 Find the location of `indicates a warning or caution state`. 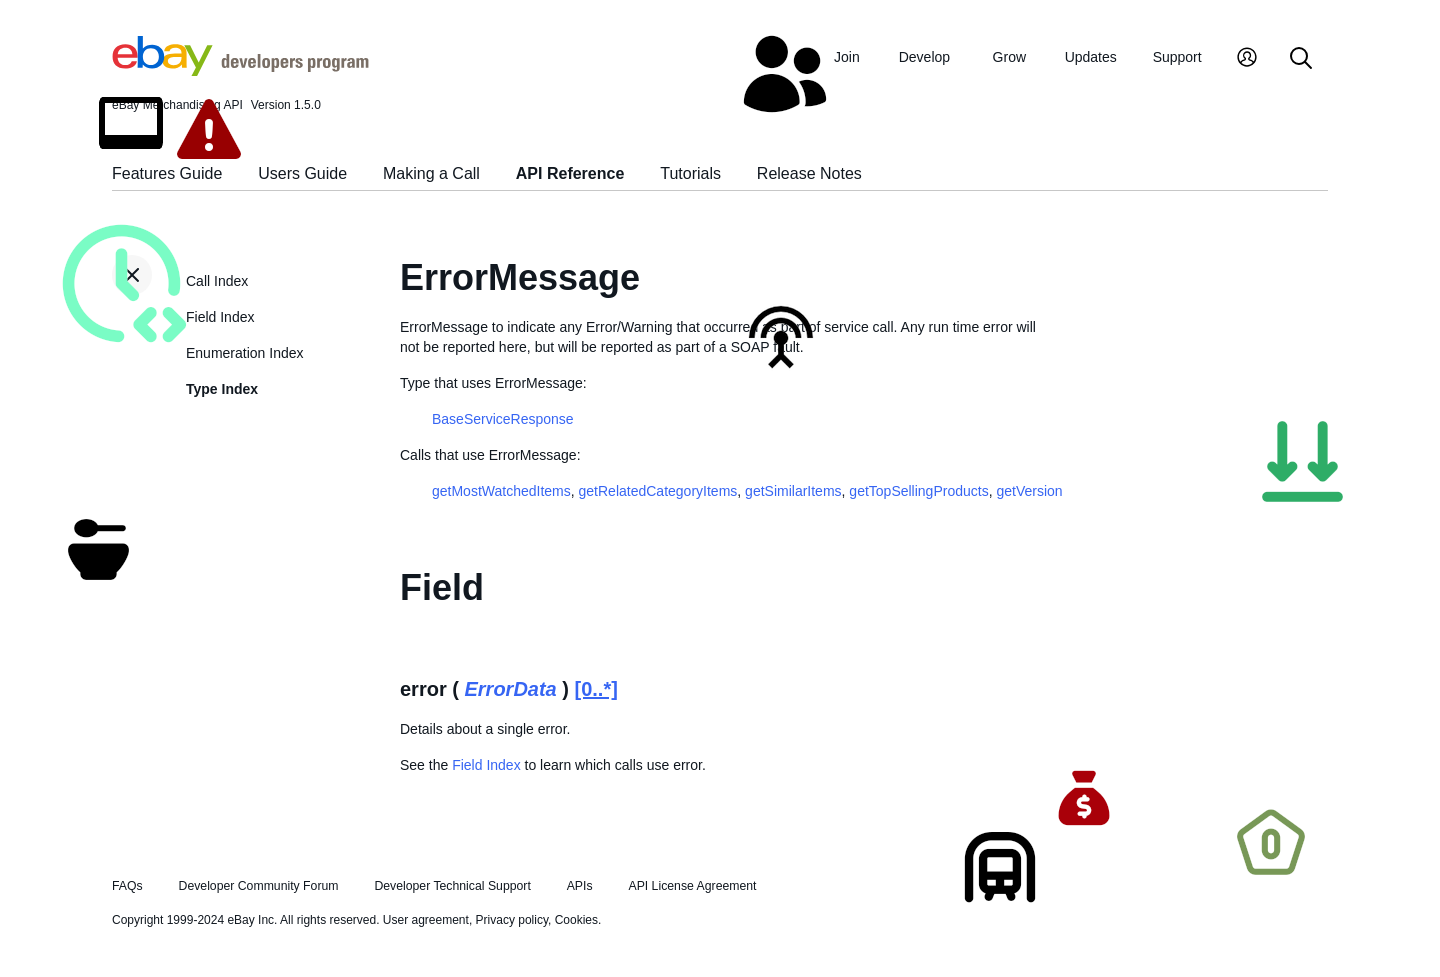

indicates a warning or caution state is located at coordinates (209, 131).